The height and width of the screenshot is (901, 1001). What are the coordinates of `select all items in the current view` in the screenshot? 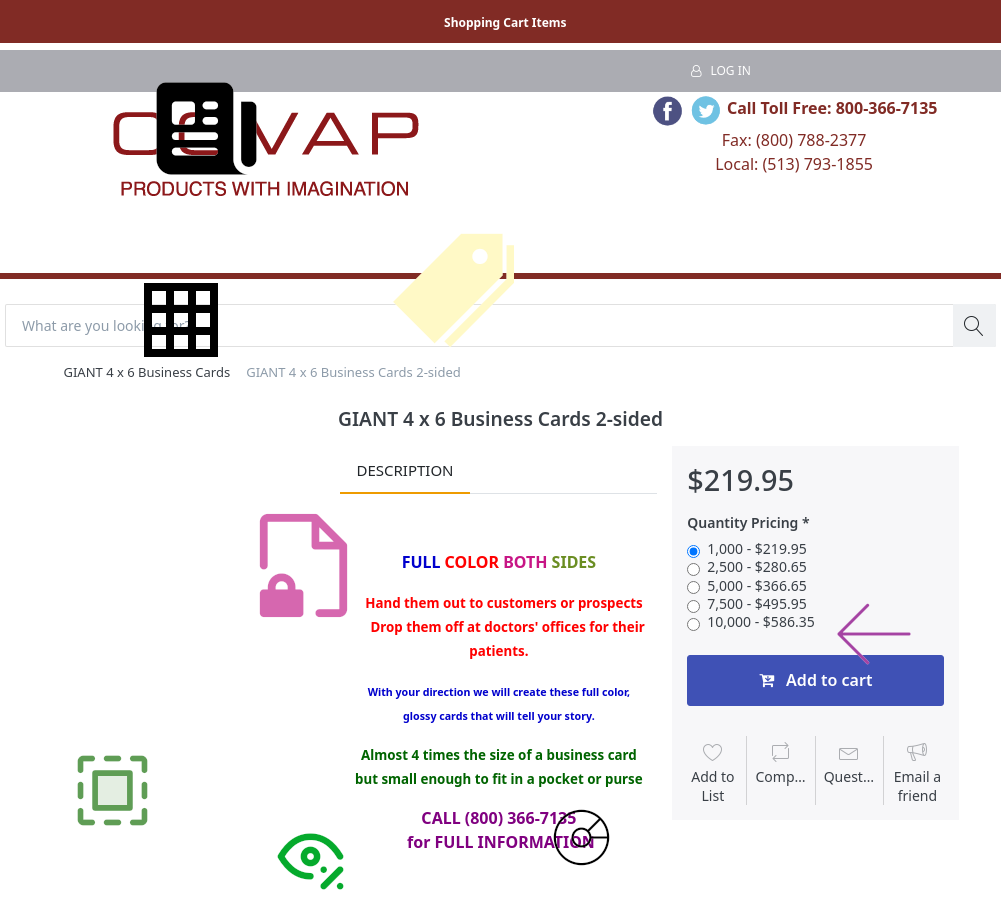 It's located at (112, 790).